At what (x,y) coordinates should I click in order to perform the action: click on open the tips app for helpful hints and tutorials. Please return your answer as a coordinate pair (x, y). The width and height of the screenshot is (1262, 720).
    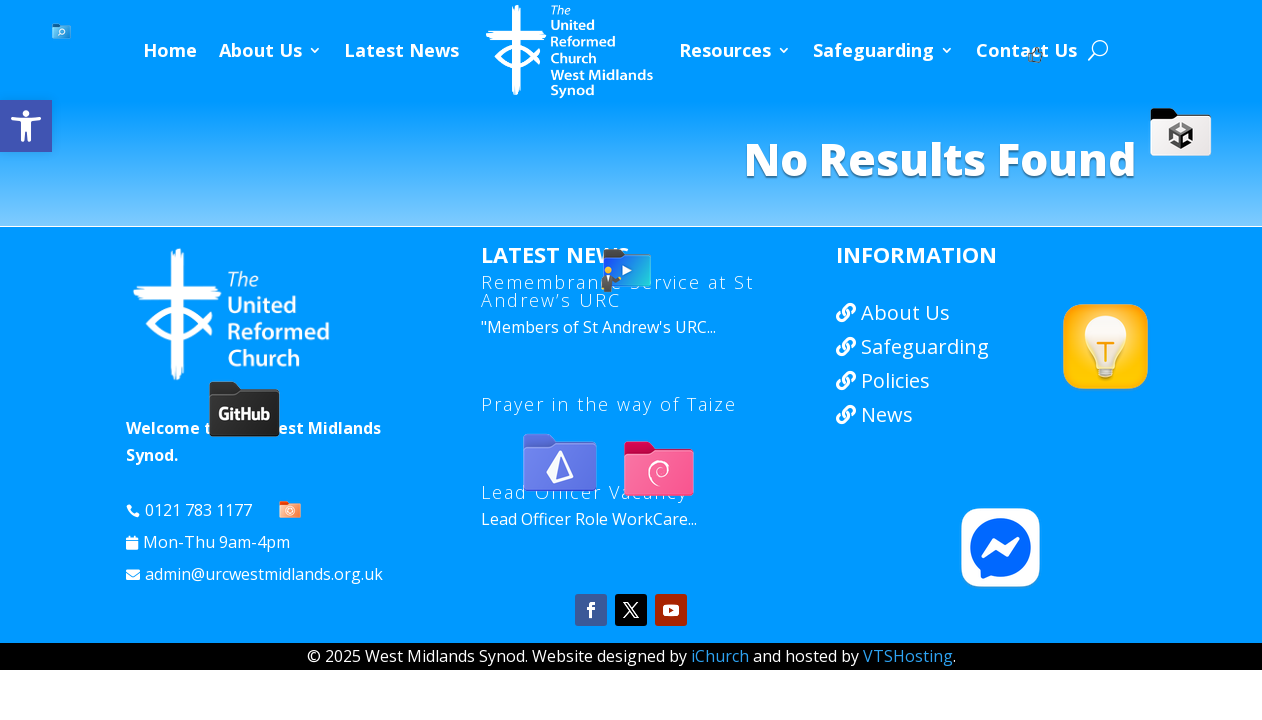
    Looking at the image, I should click on (1105, 346).